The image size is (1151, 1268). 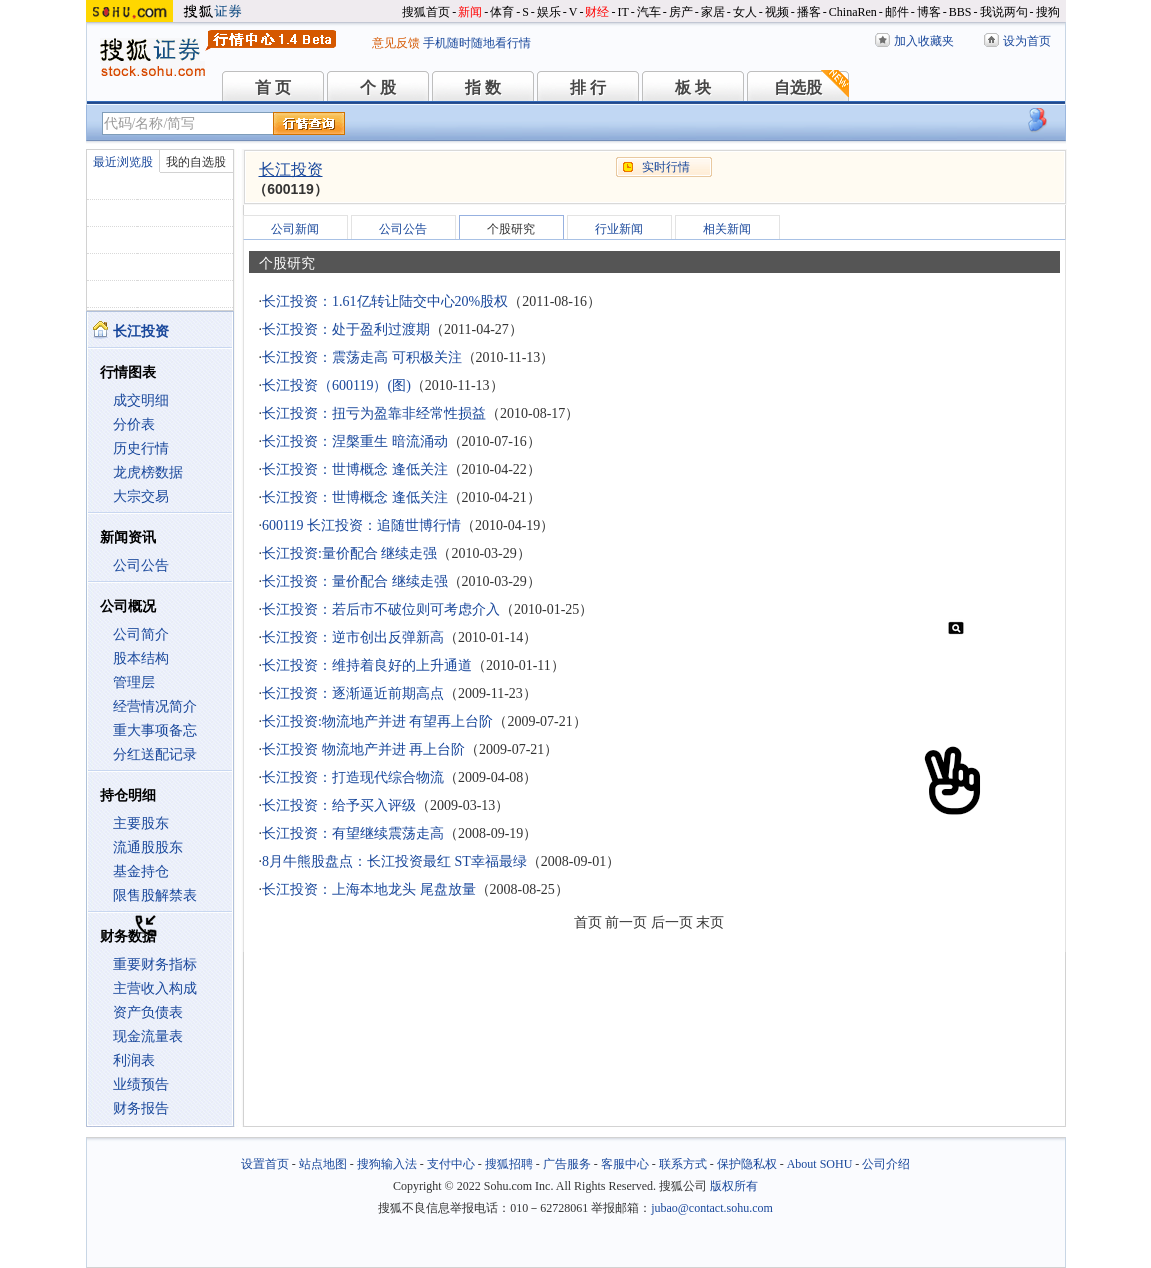 What do you see at coordinates (956, 628) in the screenshot?
I see `search within the current page or document` at bounding box center [956, 628].